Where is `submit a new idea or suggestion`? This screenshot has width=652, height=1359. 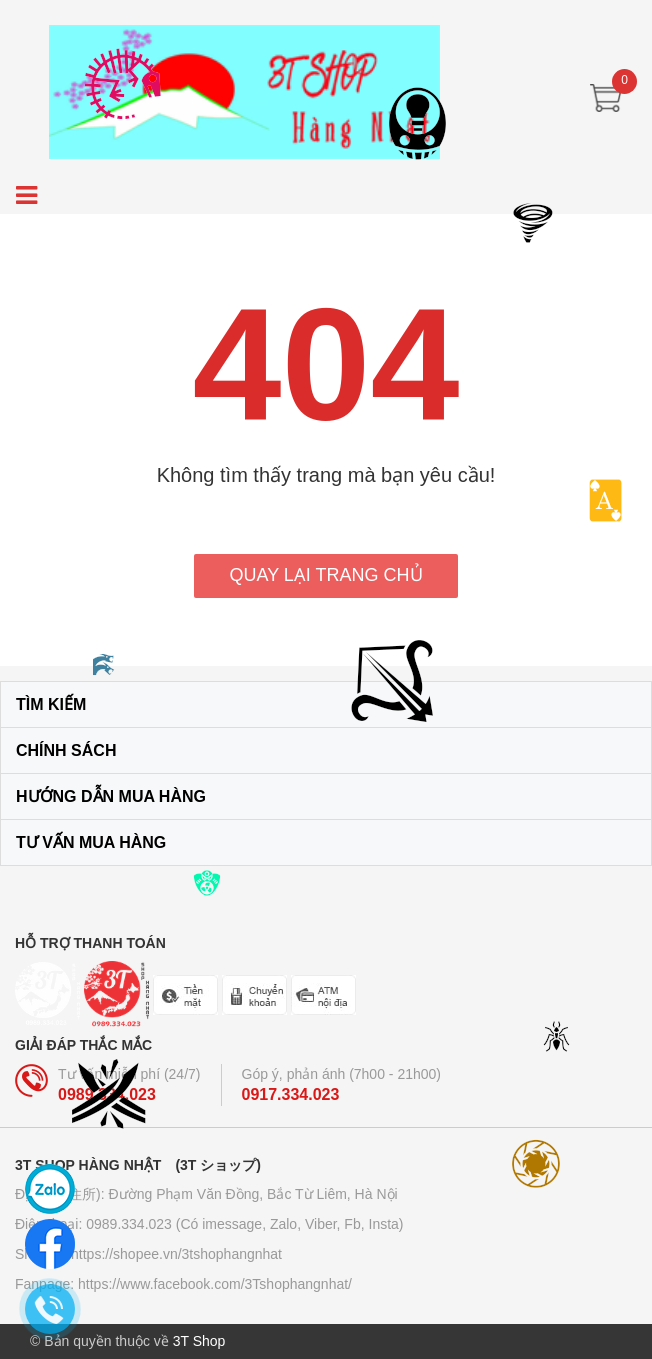
submit a new idea or suggestion is located at coordinates (417, 123).